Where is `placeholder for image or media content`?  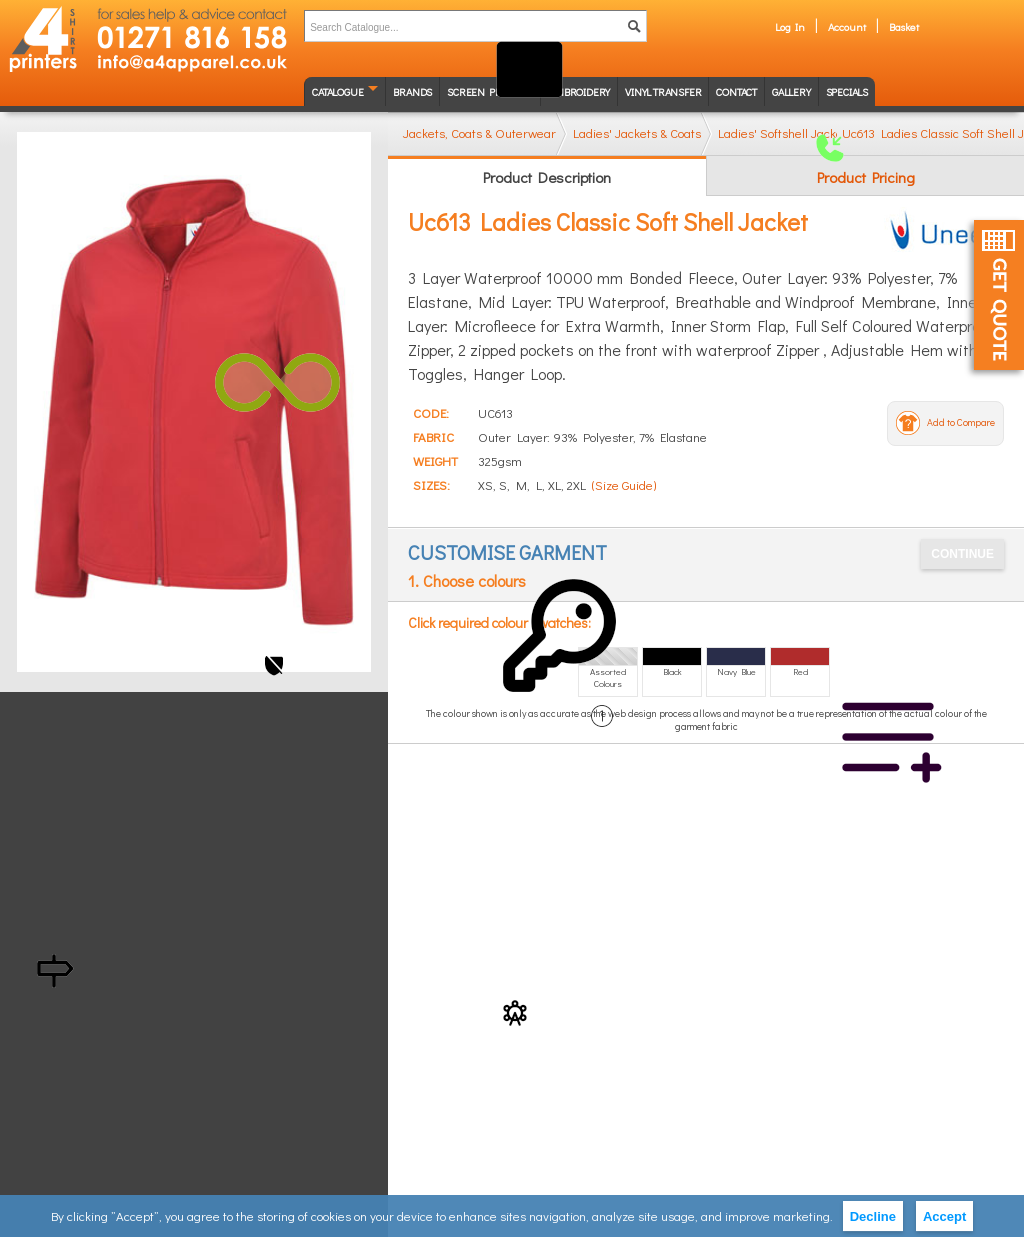
placeholder for image or media content is located at coordinates (529, 69).